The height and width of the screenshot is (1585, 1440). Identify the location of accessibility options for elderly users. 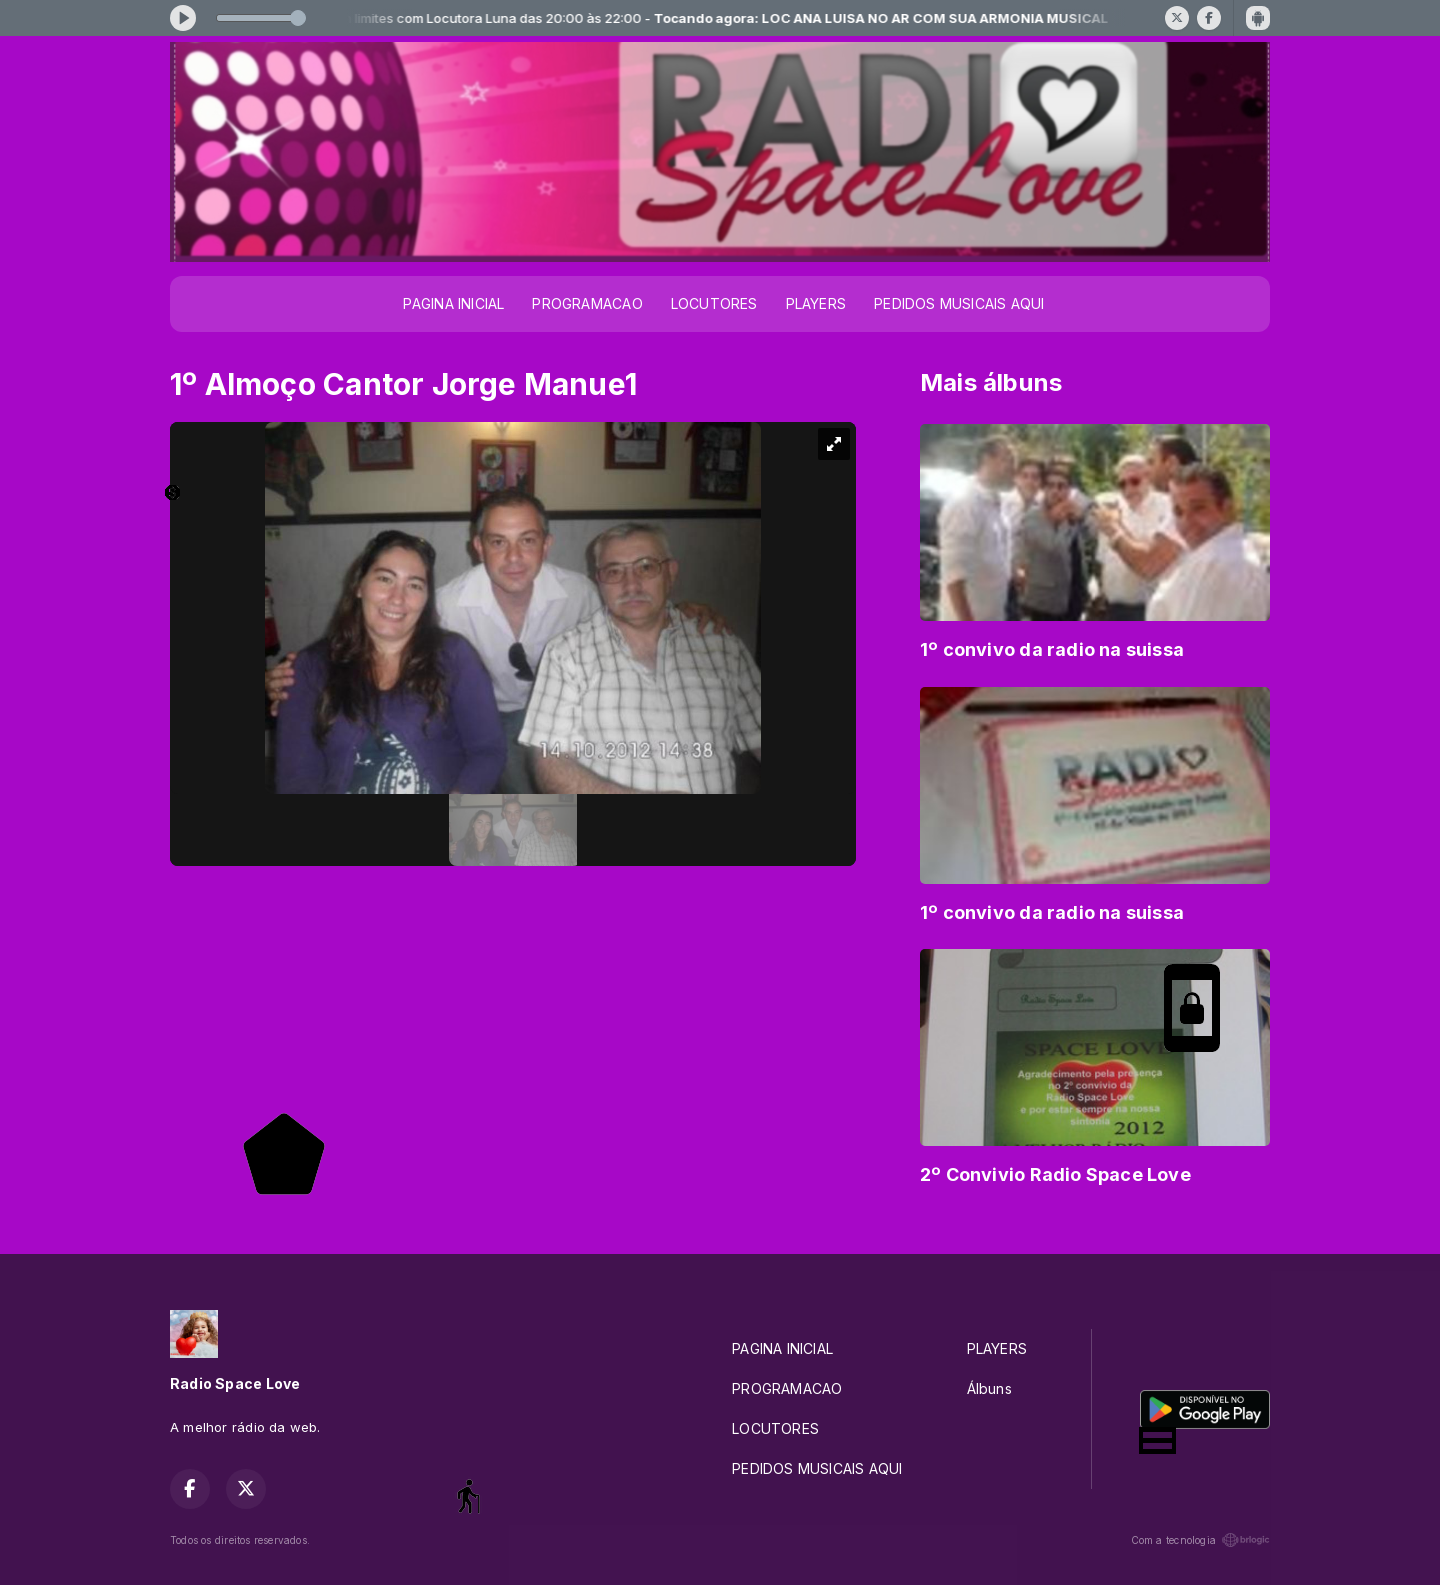
(467, 1496).